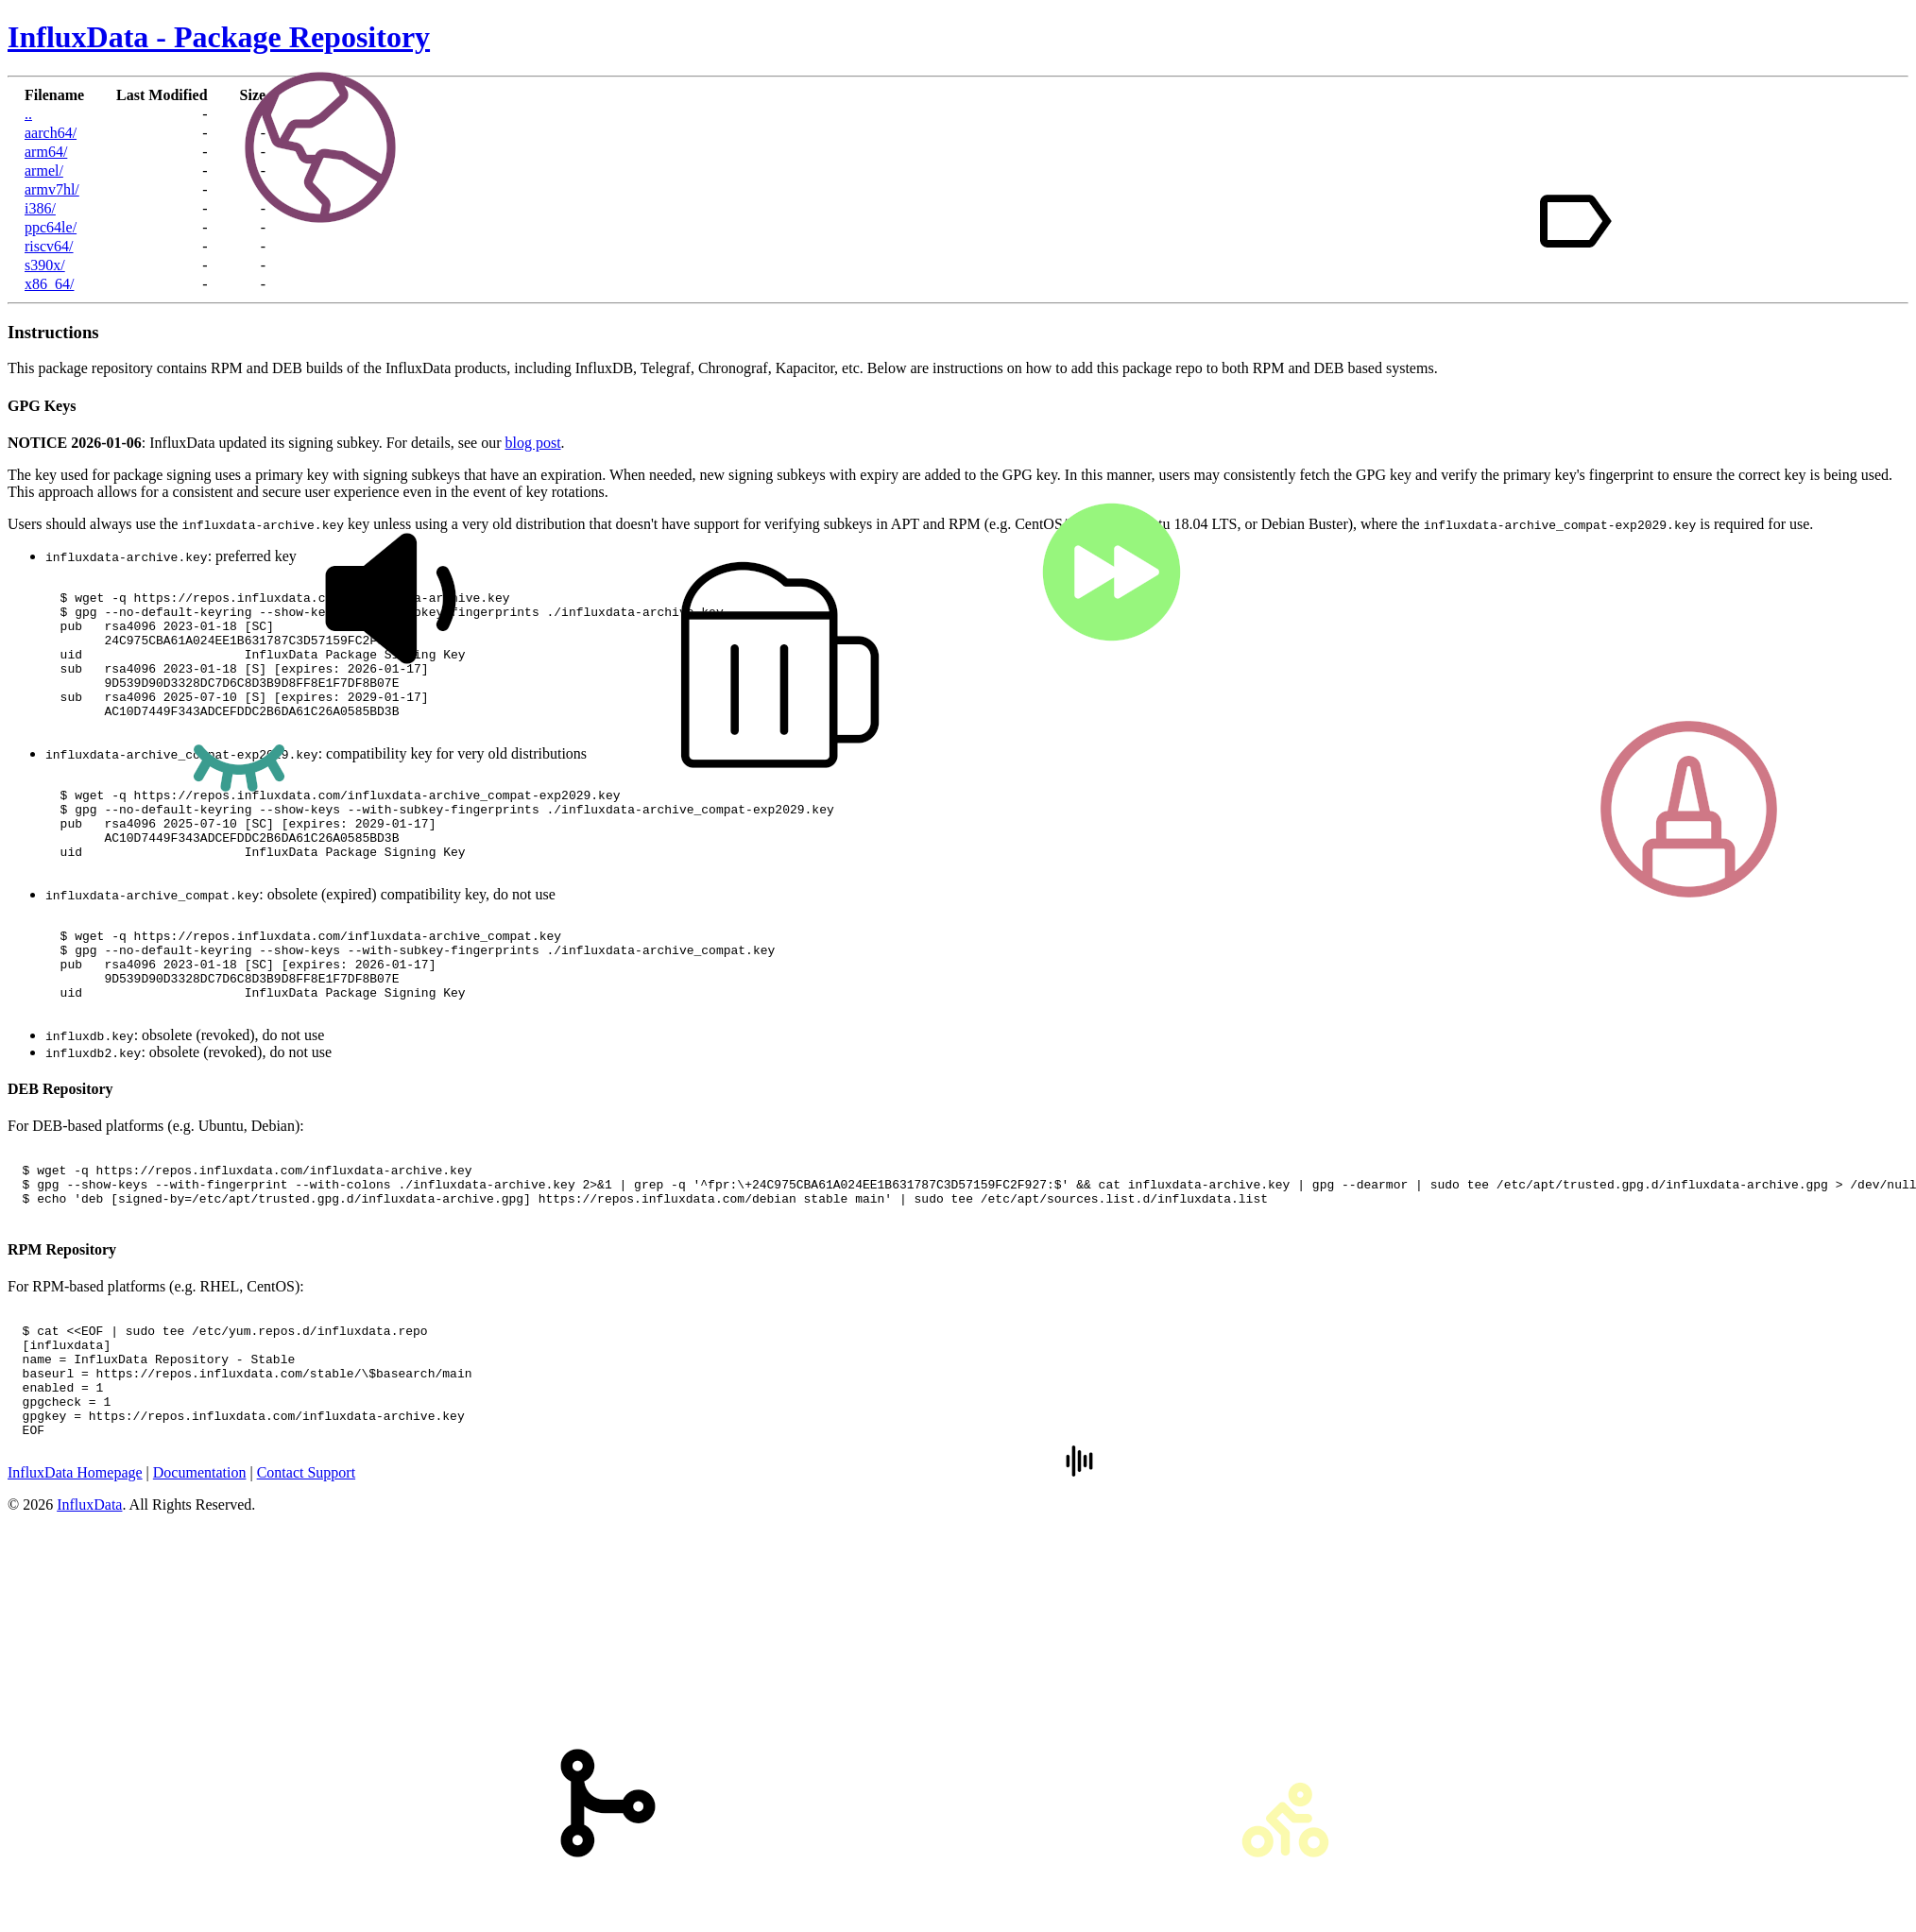 The width and height of the screenshot is (1916, 1932). I want to click on hide password or sensitive content, so click(239, 760).